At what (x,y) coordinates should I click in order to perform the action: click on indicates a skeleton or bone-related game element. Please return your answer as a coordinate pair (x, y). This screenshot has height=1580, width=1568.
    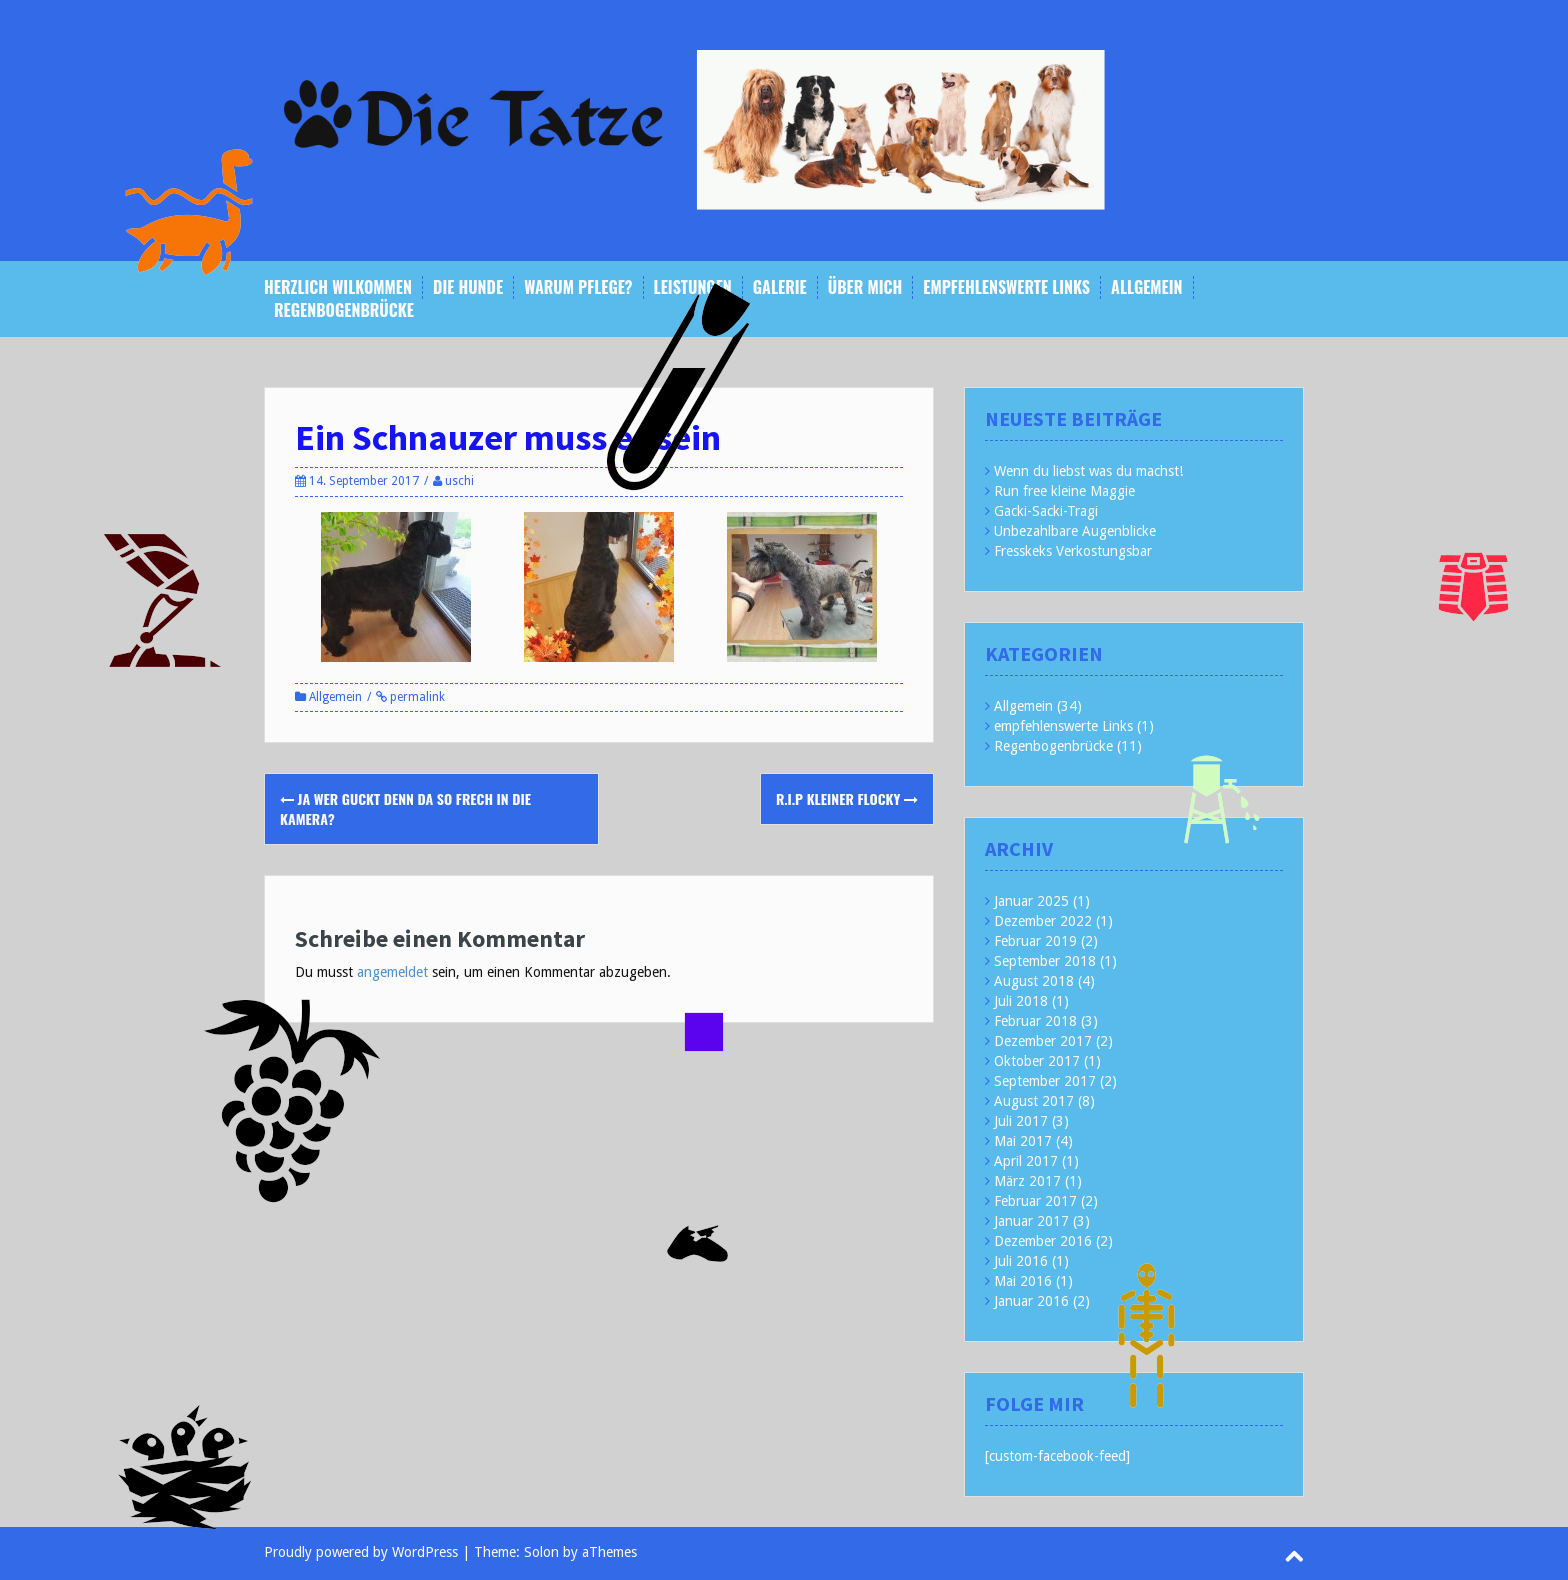
    Looking at the image, I should click on (1146, 1335).